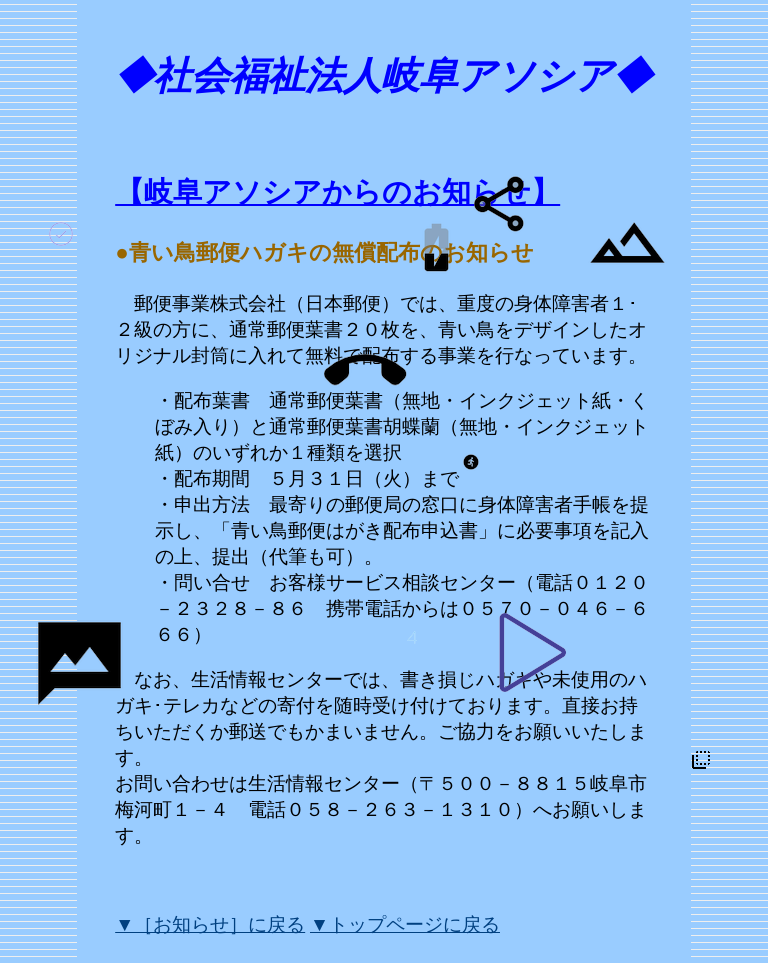 This screenshot has width=768, height=963. What do you see at coordinates (436, 247) in the screenshot?
I see `indicates battery is charging at 30% capacity` at bounding box center [436, 247].